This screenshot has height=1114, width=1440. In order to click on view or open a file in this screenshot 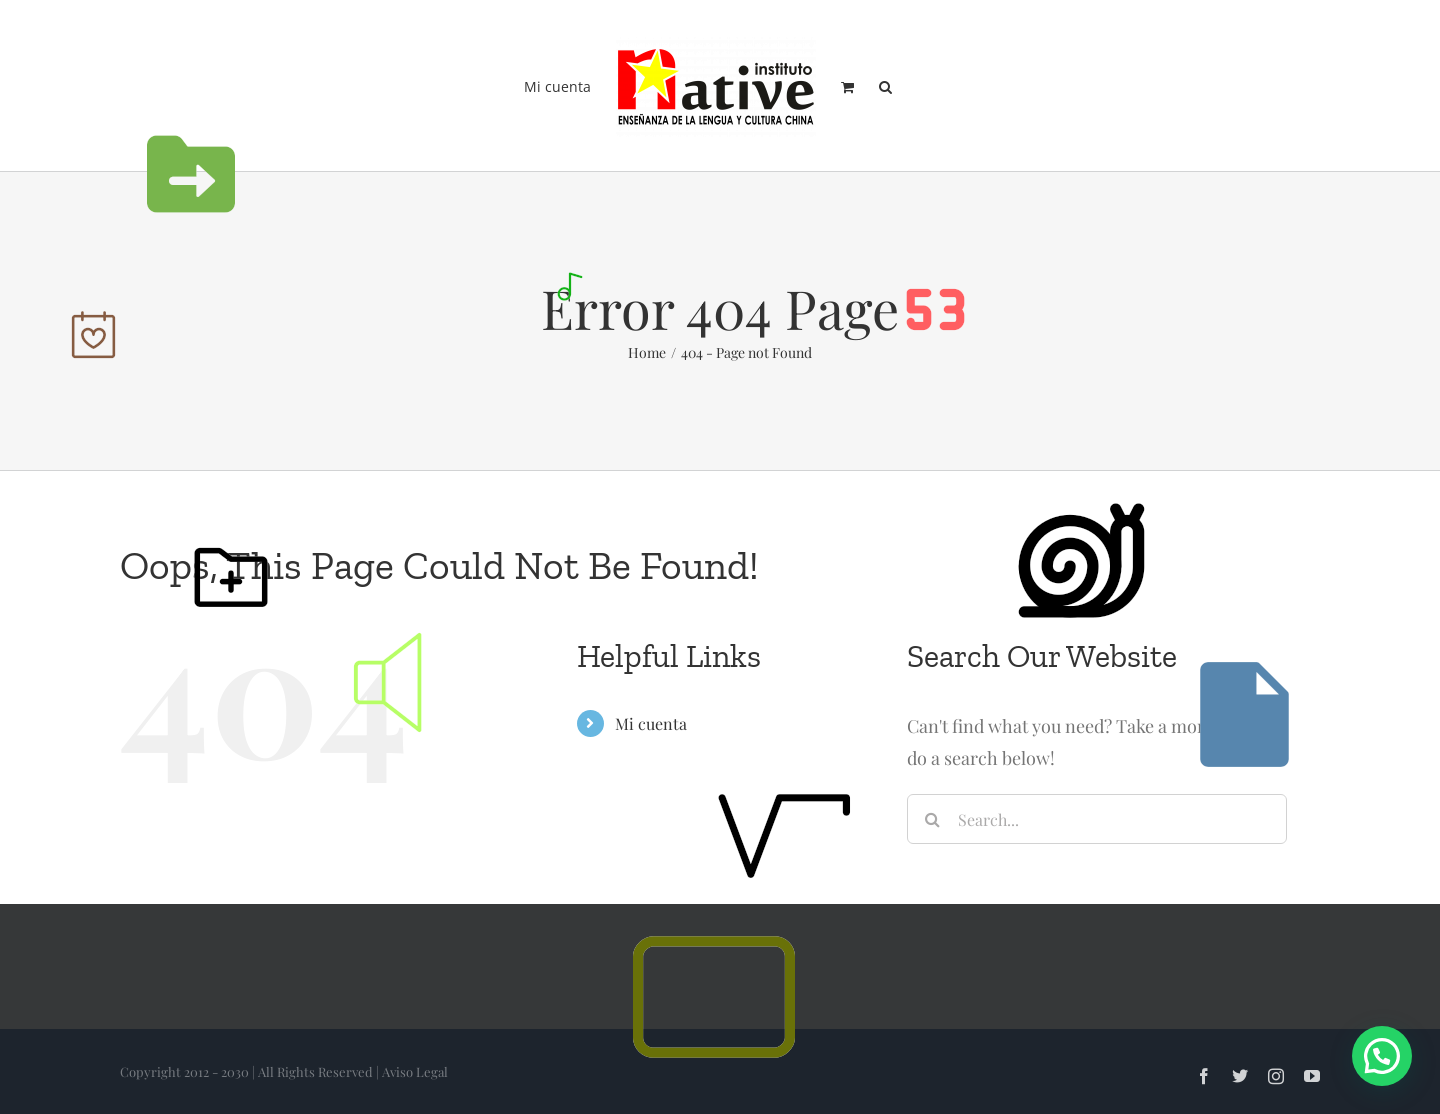, I will do `click(1244, 714)`.